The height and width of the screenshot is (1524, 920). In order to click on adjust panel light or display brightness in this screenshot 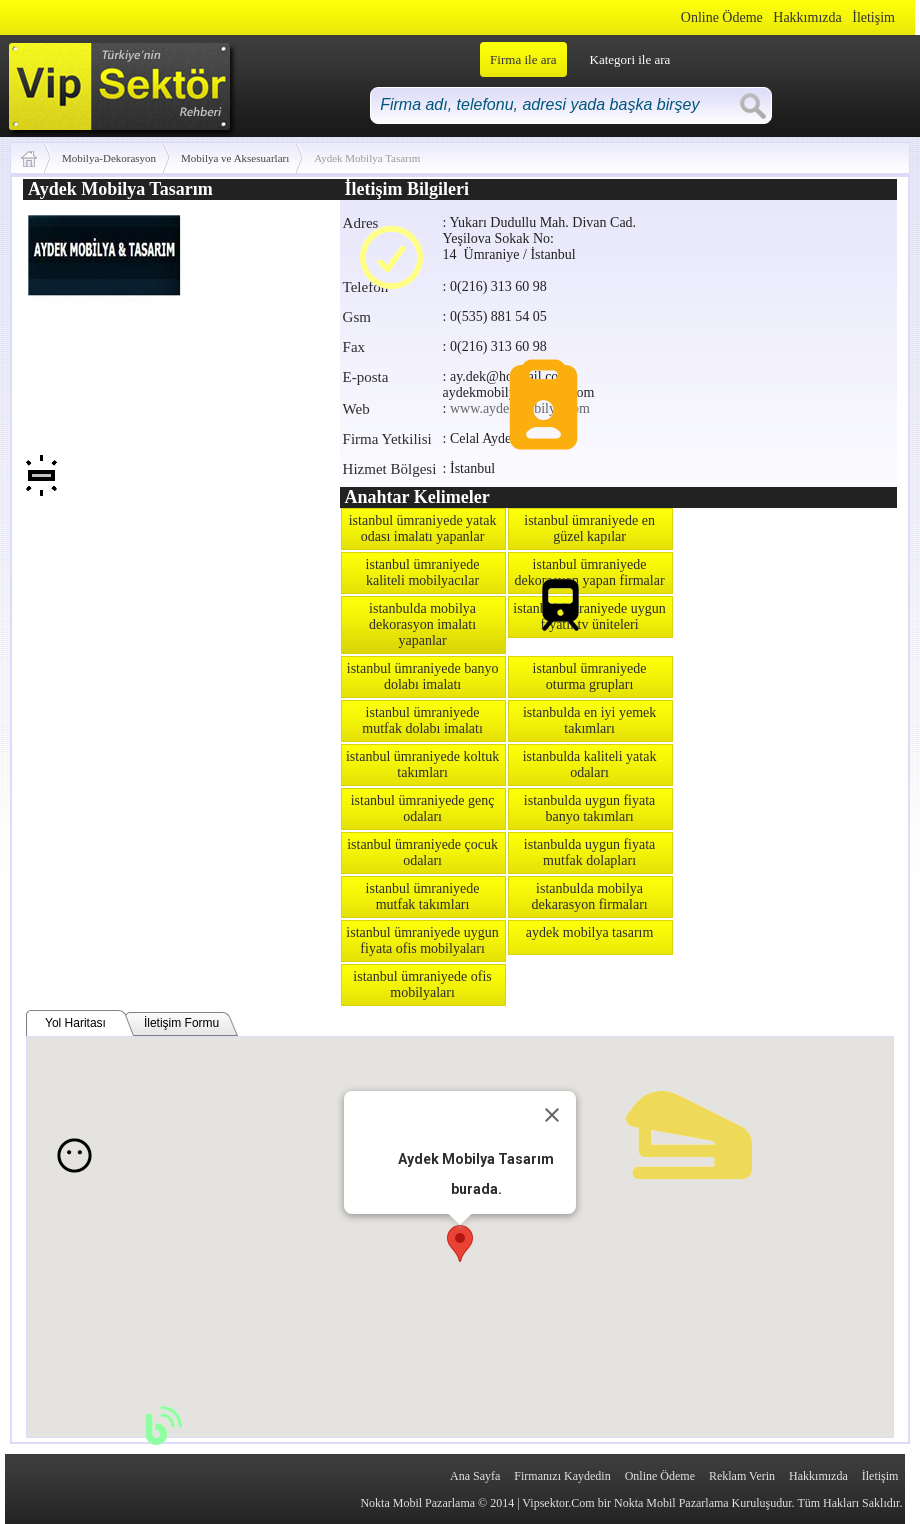, I will do `click(41, 475)`.